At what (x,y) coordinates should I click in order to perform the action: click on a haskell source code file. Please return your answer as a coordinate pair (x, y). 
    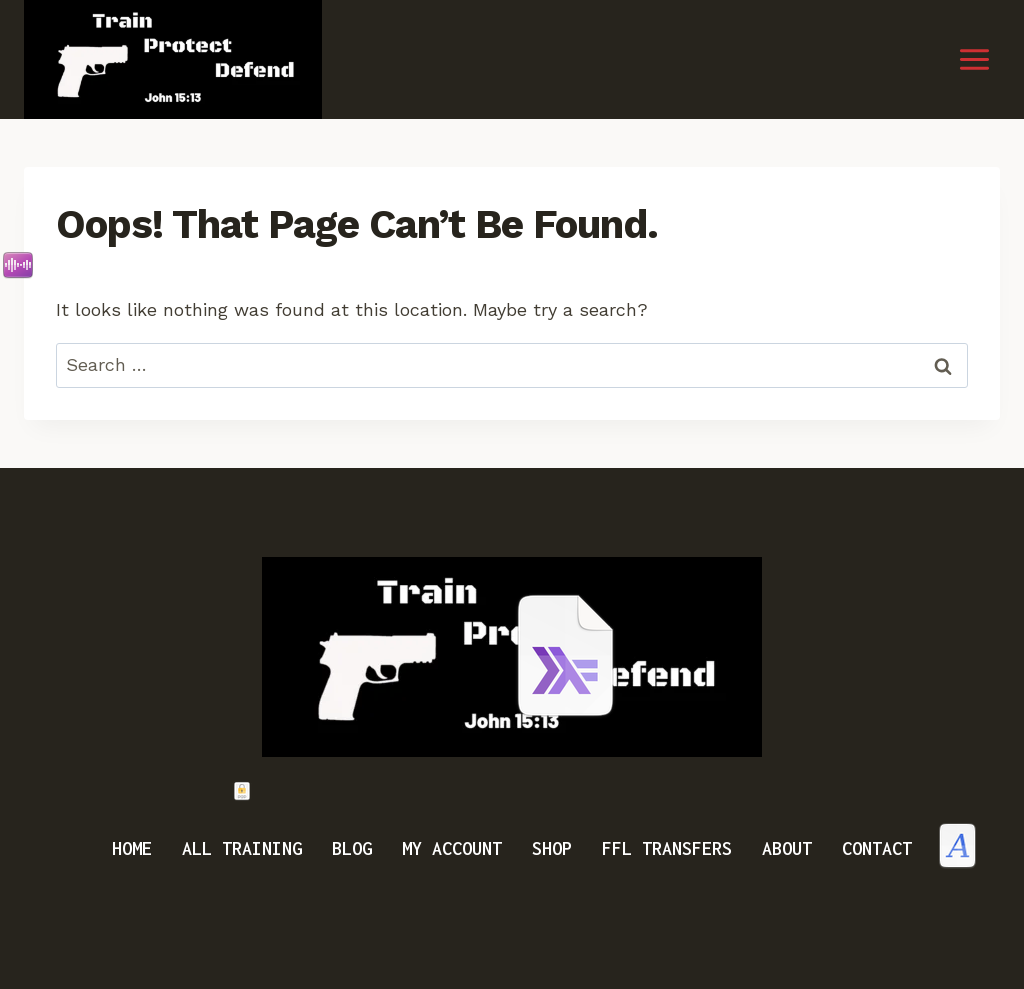
    Looking at the image, I should click on (565, 655).